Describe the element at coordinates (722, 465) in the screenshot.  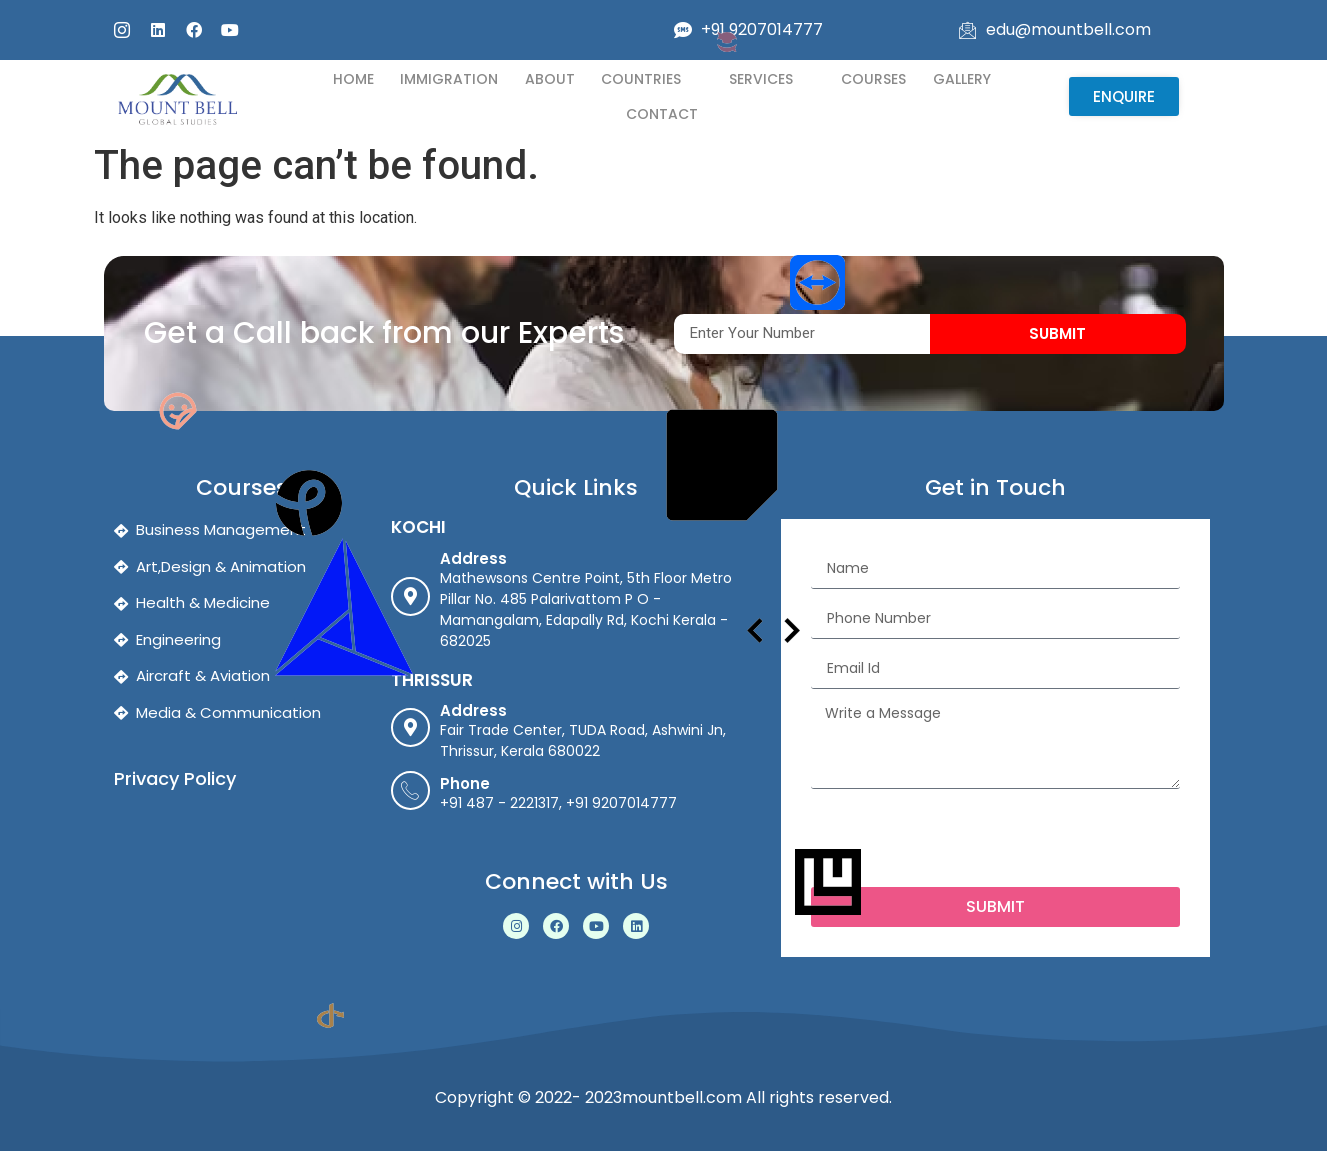
I see `create a new sticky note` at that location.